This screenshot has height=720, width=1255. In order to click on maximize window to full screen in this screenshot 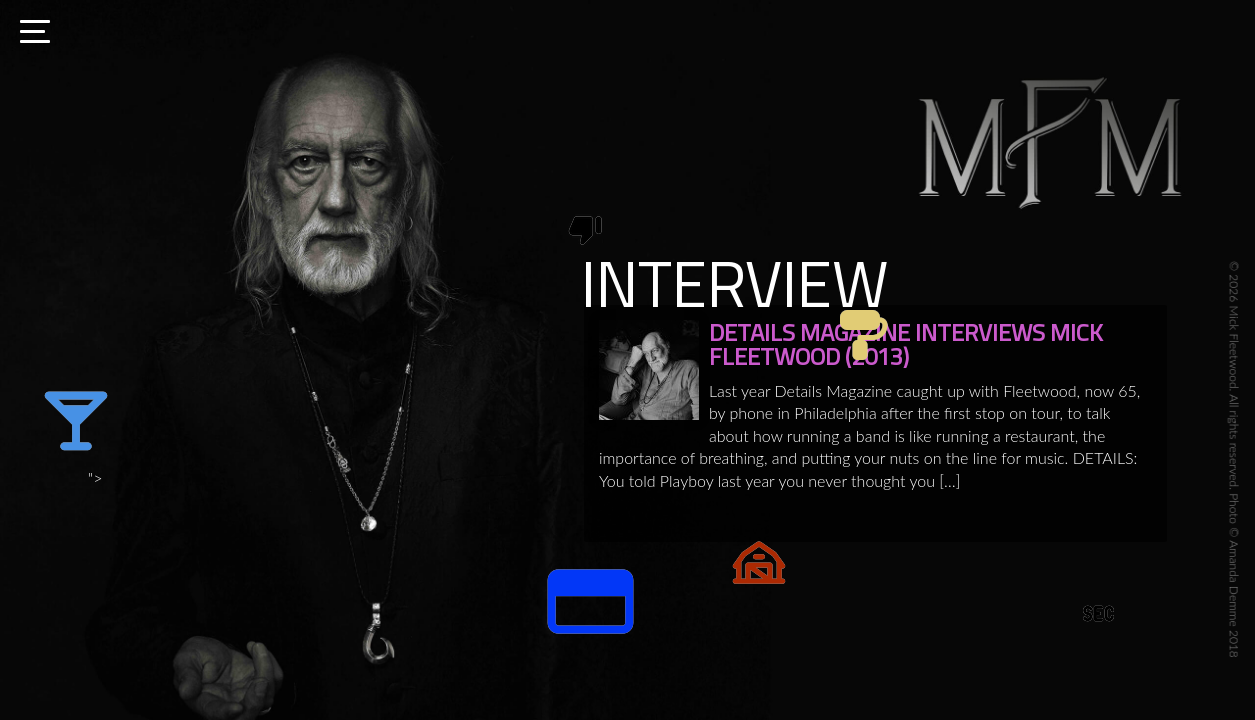, I will do `click(590, 601)`.